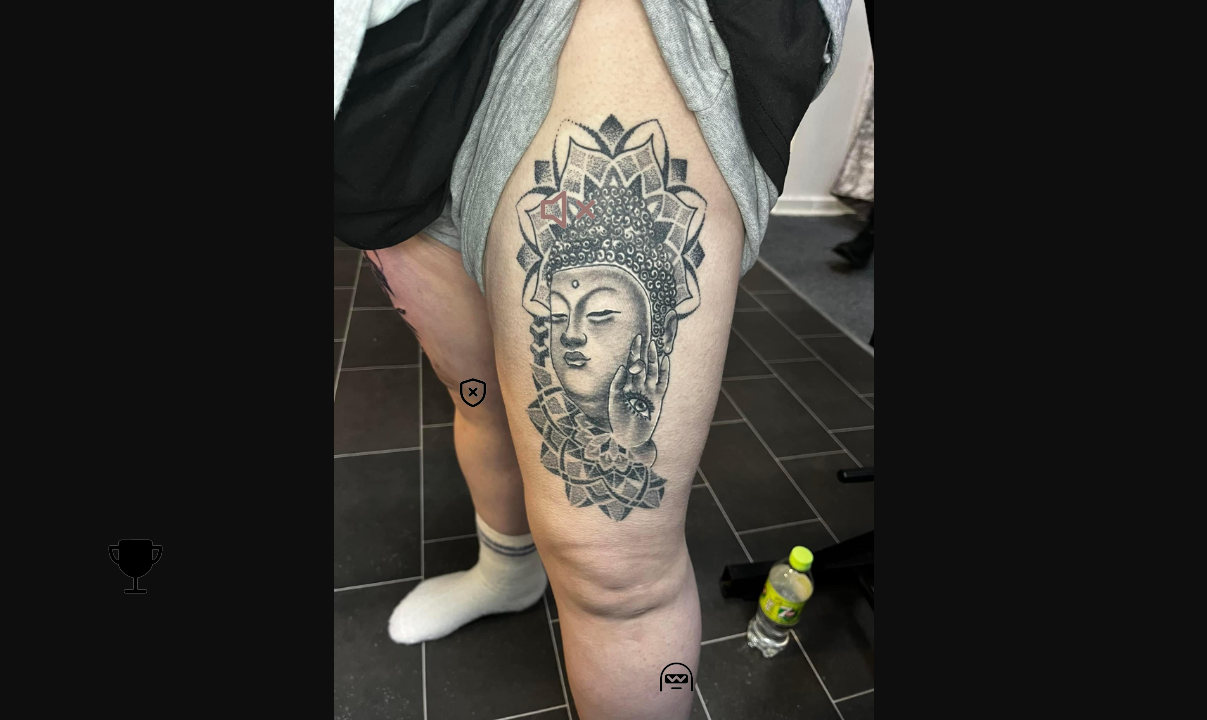 This screenshot has width=1207, height=720. I want to click on view achievements or awards, so click(135, 566).